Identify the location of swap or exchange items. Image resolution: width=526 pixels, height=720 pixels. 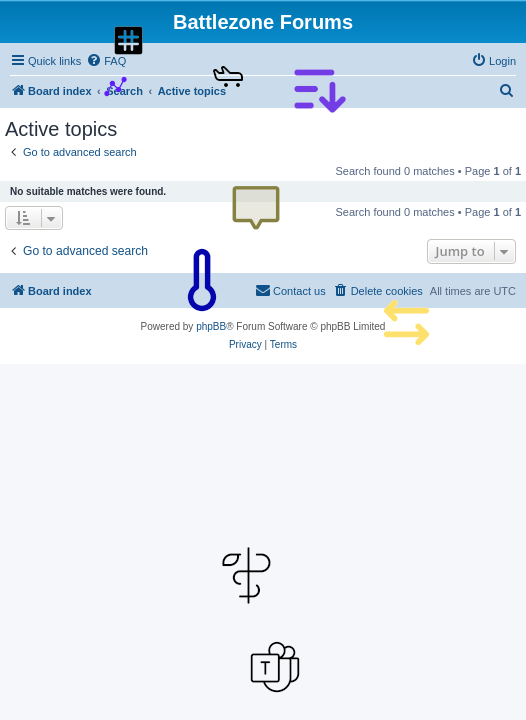
(406, 322).